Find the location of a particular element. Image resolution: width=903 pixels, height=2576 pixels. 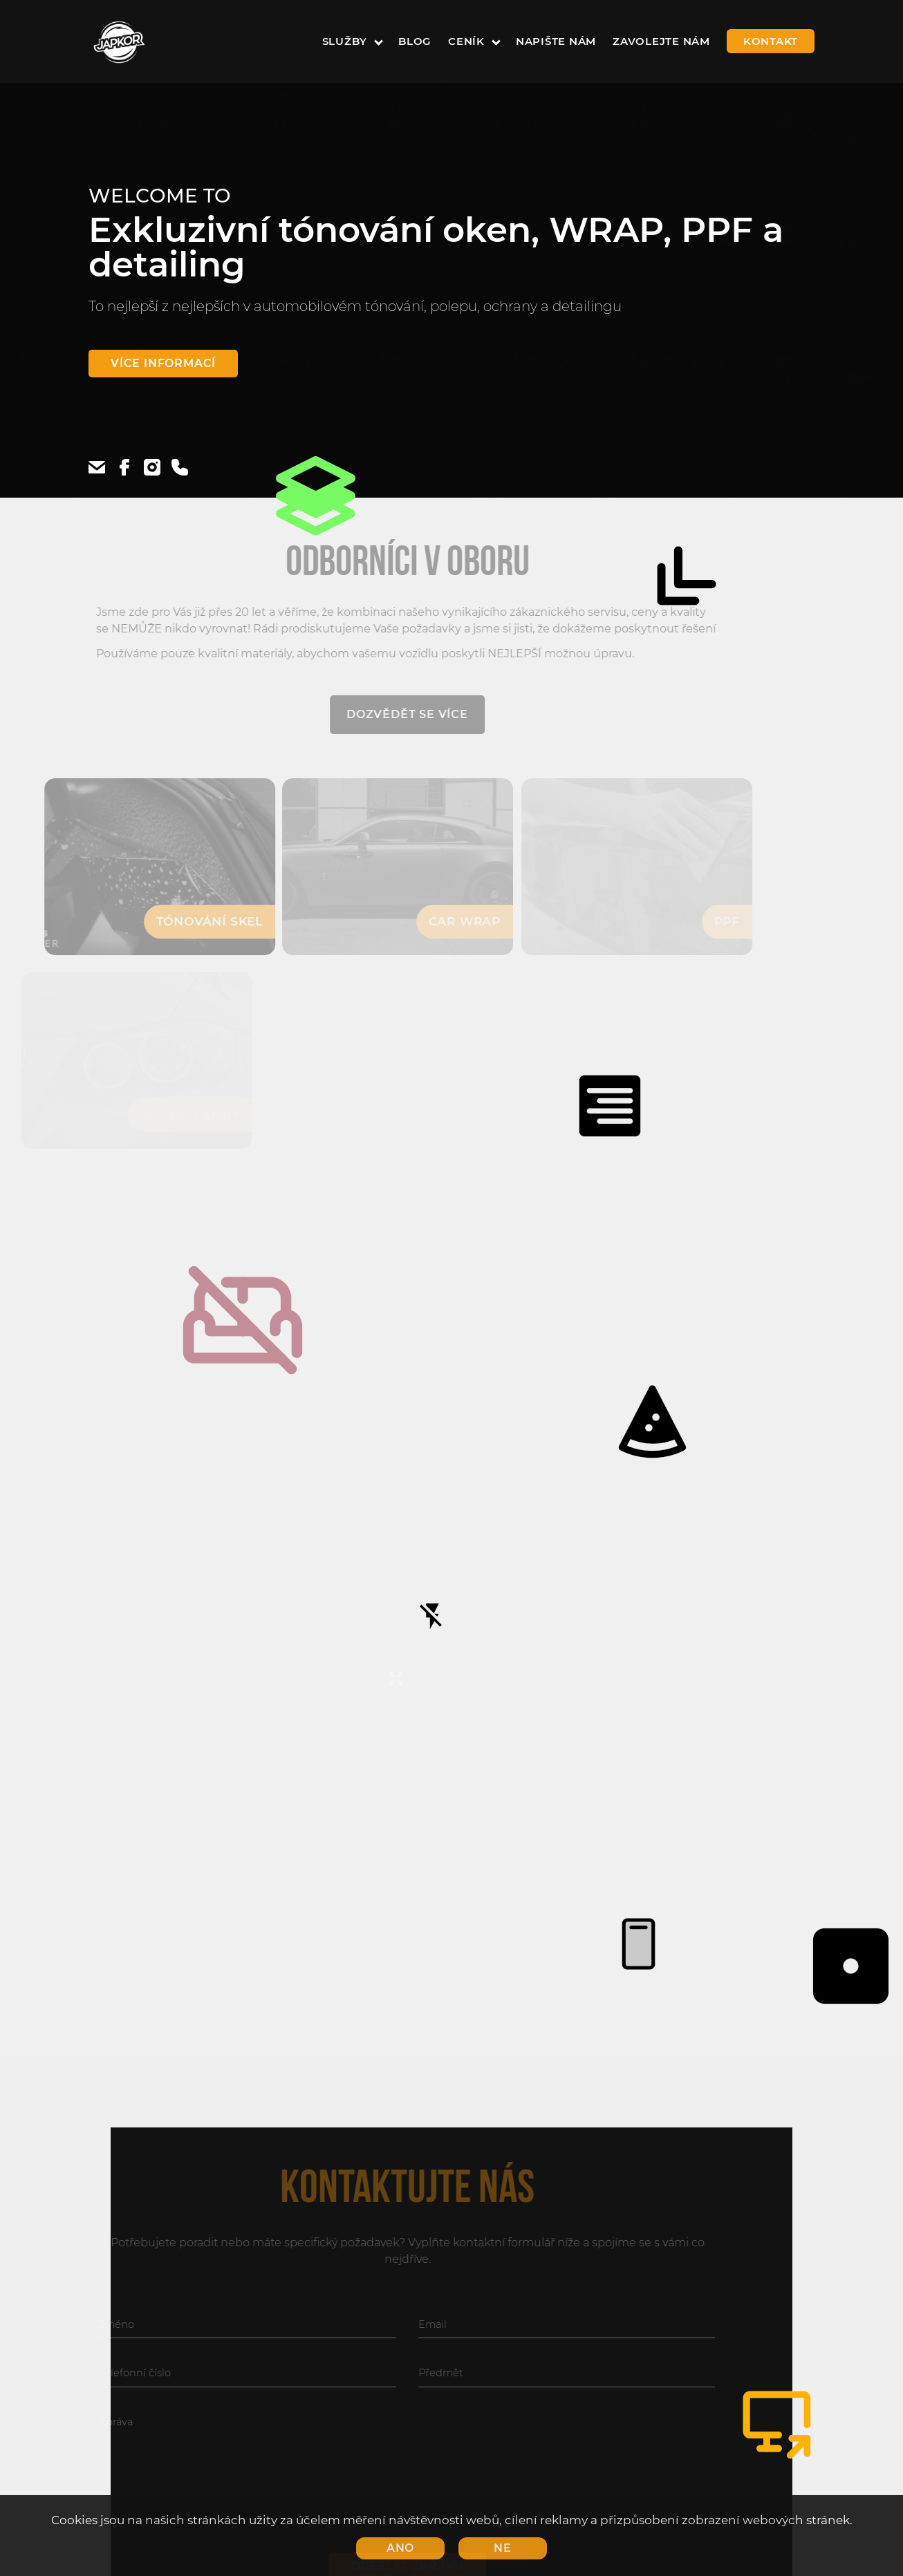

order pizza or food delivery is located at coordinates (652, 1420).